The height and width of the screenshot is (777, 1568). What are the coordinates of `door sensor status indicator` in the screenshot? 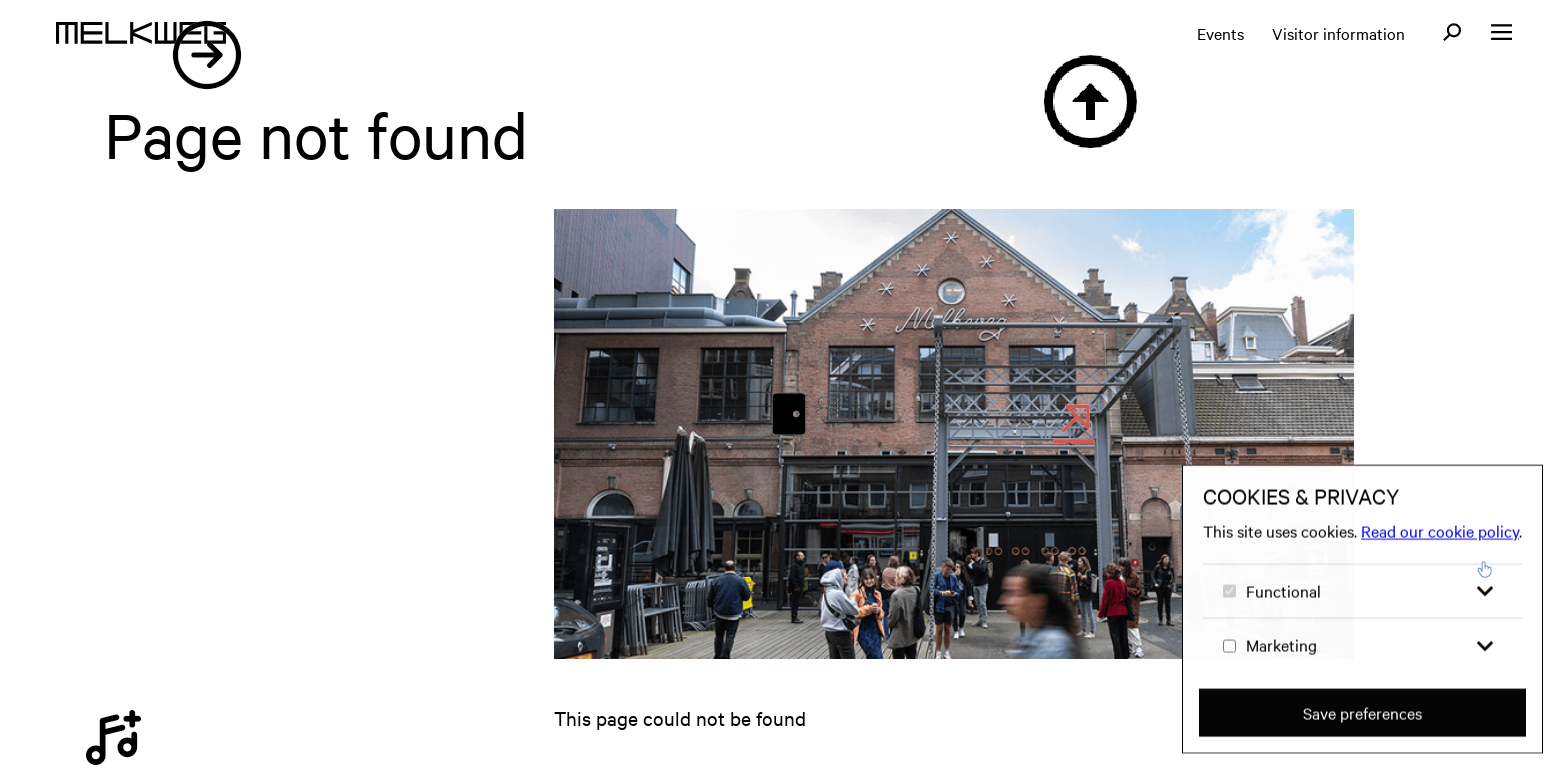 It's located at (789, 414).